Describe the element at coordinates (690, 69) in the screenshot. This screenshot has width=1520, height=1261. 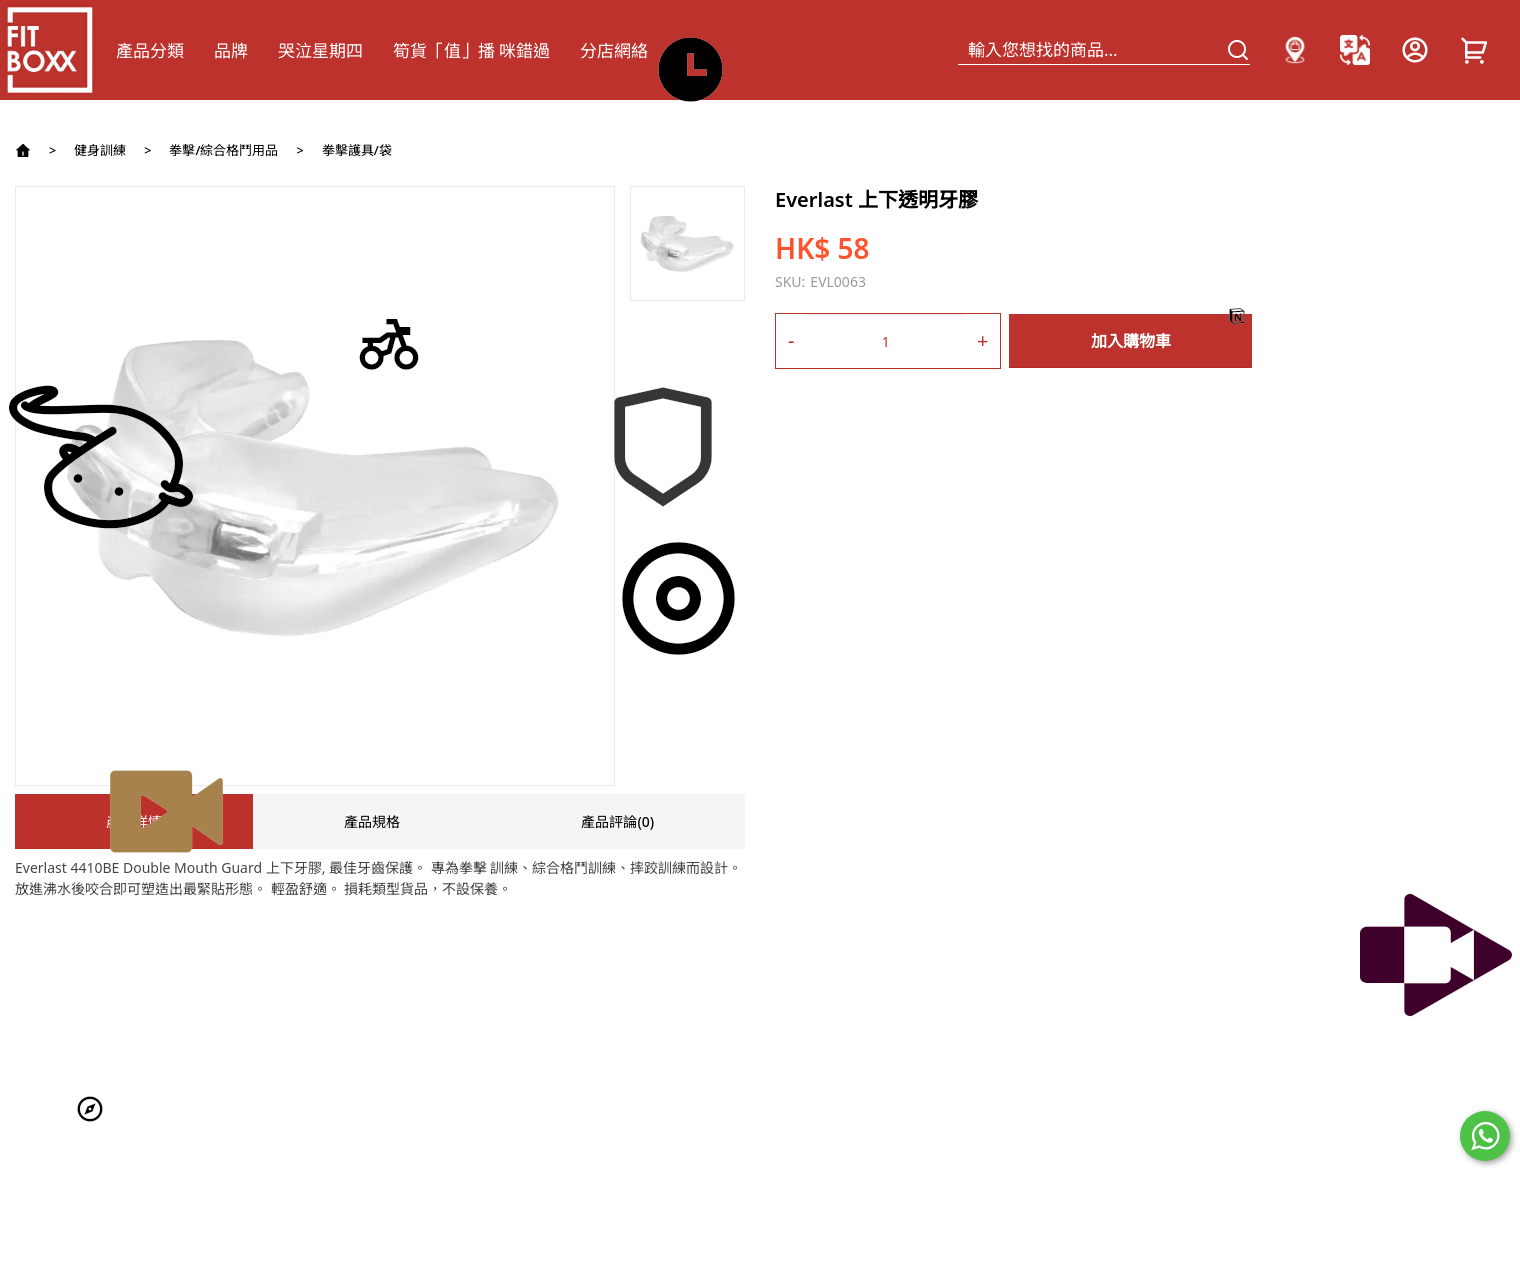
I see `view current time or clock` at that location.